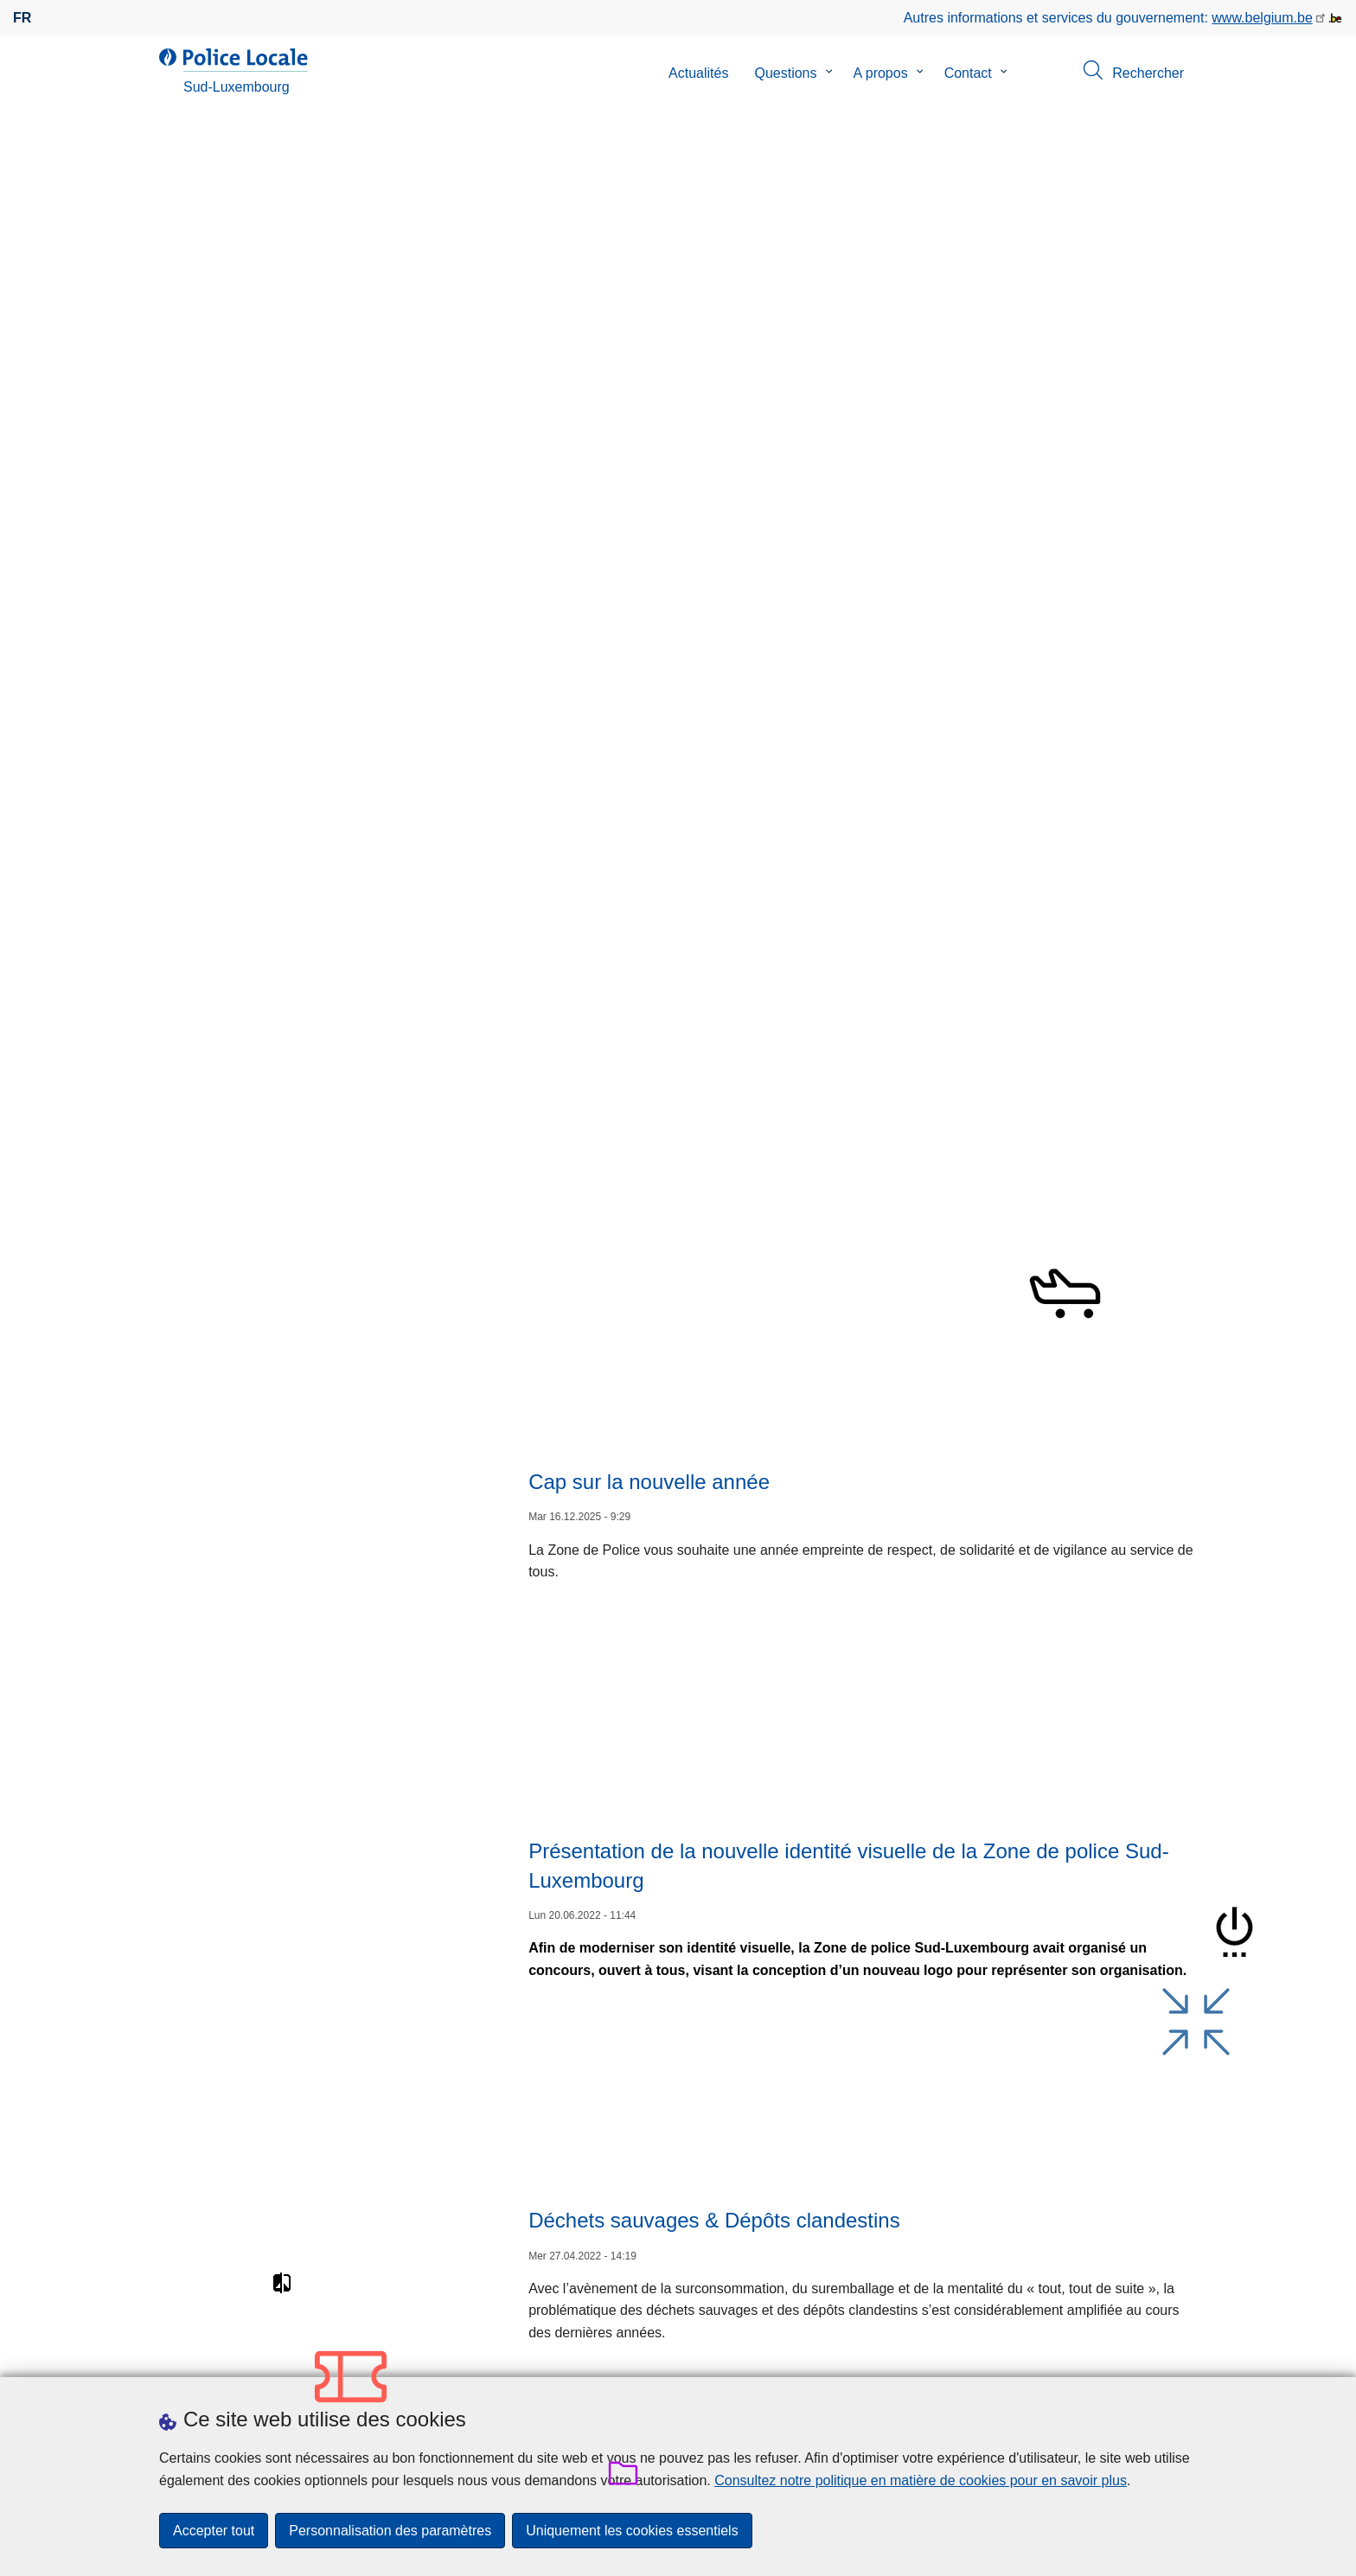  Describe the element at coordinates (1234, 1929) in the screenshot. I see `access power settings` at that location.